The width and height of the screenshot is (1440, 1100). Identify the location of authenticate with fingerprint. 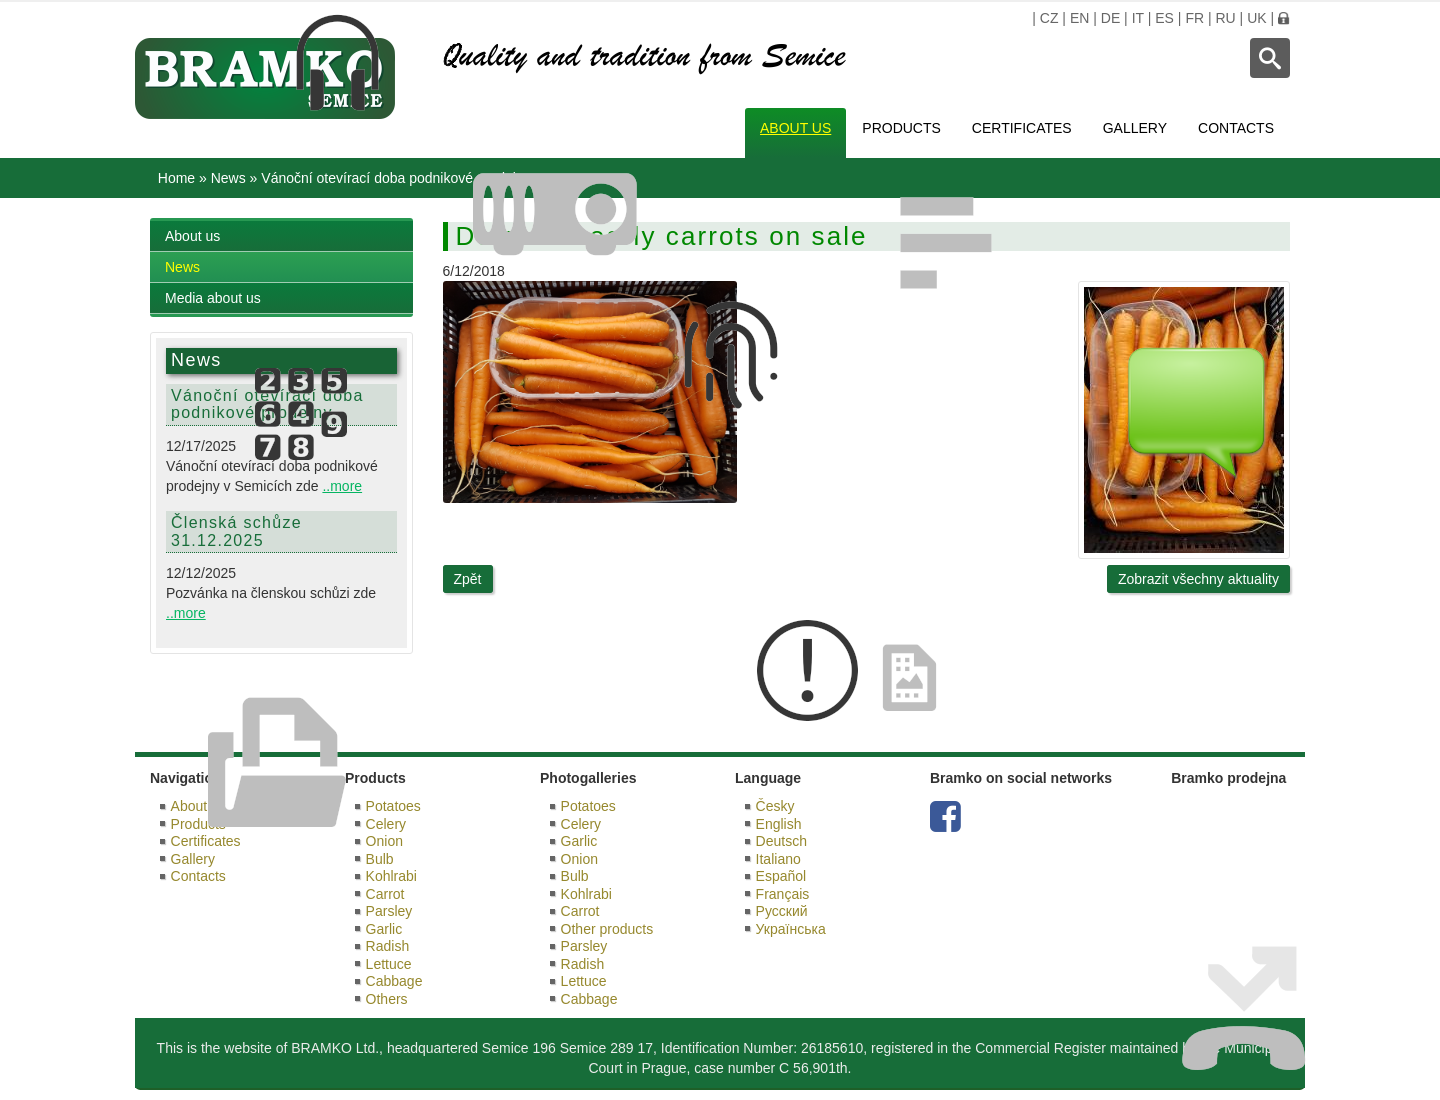
(731, 355).